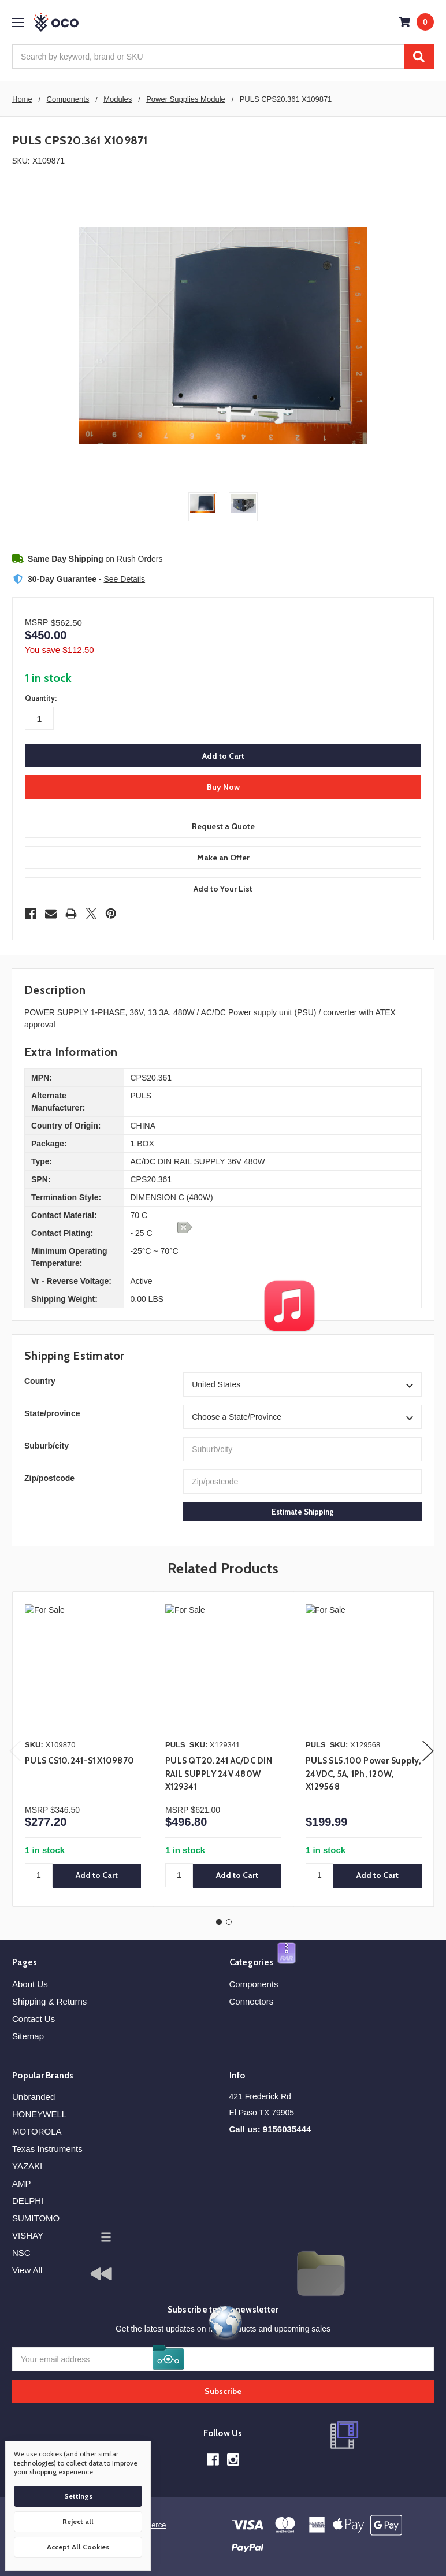  I want to click on open apple music app, so click(289, 1306).